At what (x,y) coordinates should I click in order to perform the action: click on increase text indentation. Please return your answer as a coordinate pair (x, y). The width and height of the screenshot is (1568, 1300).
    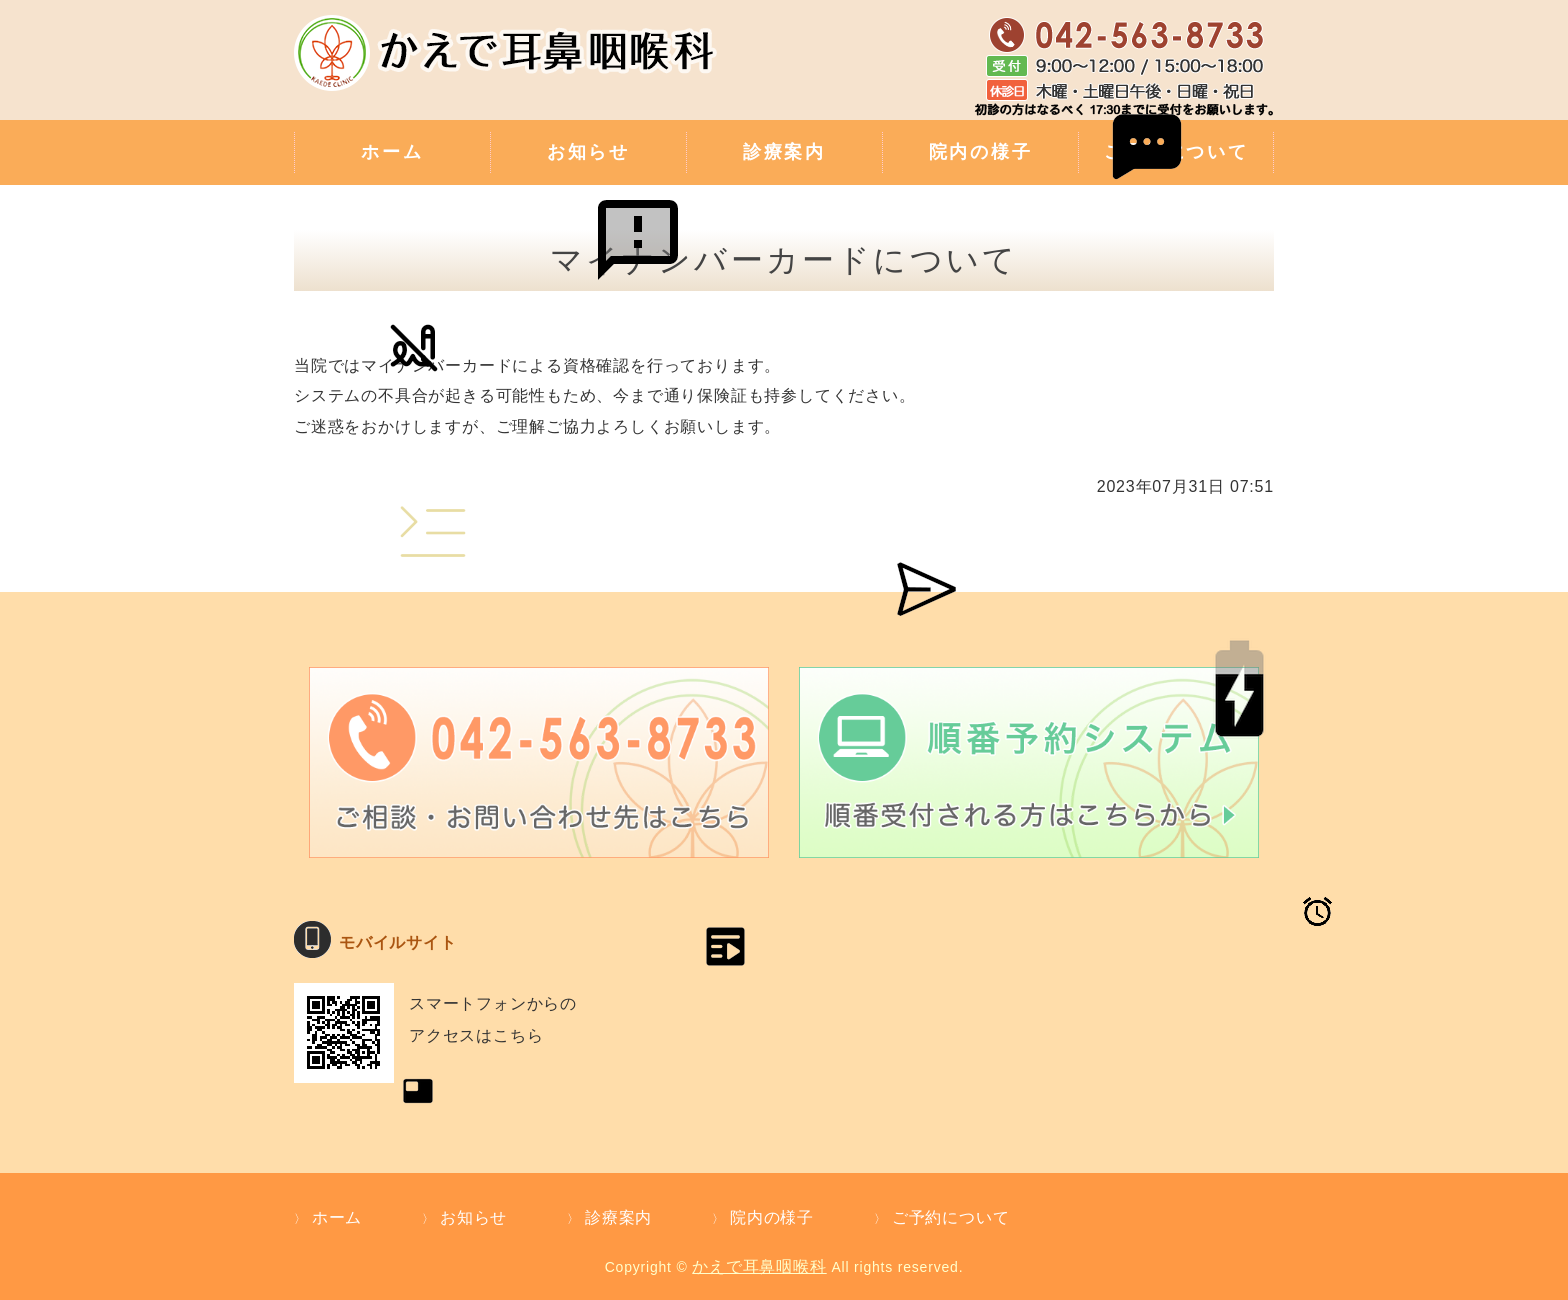
    Looking at the image, I should click on (433, 533).